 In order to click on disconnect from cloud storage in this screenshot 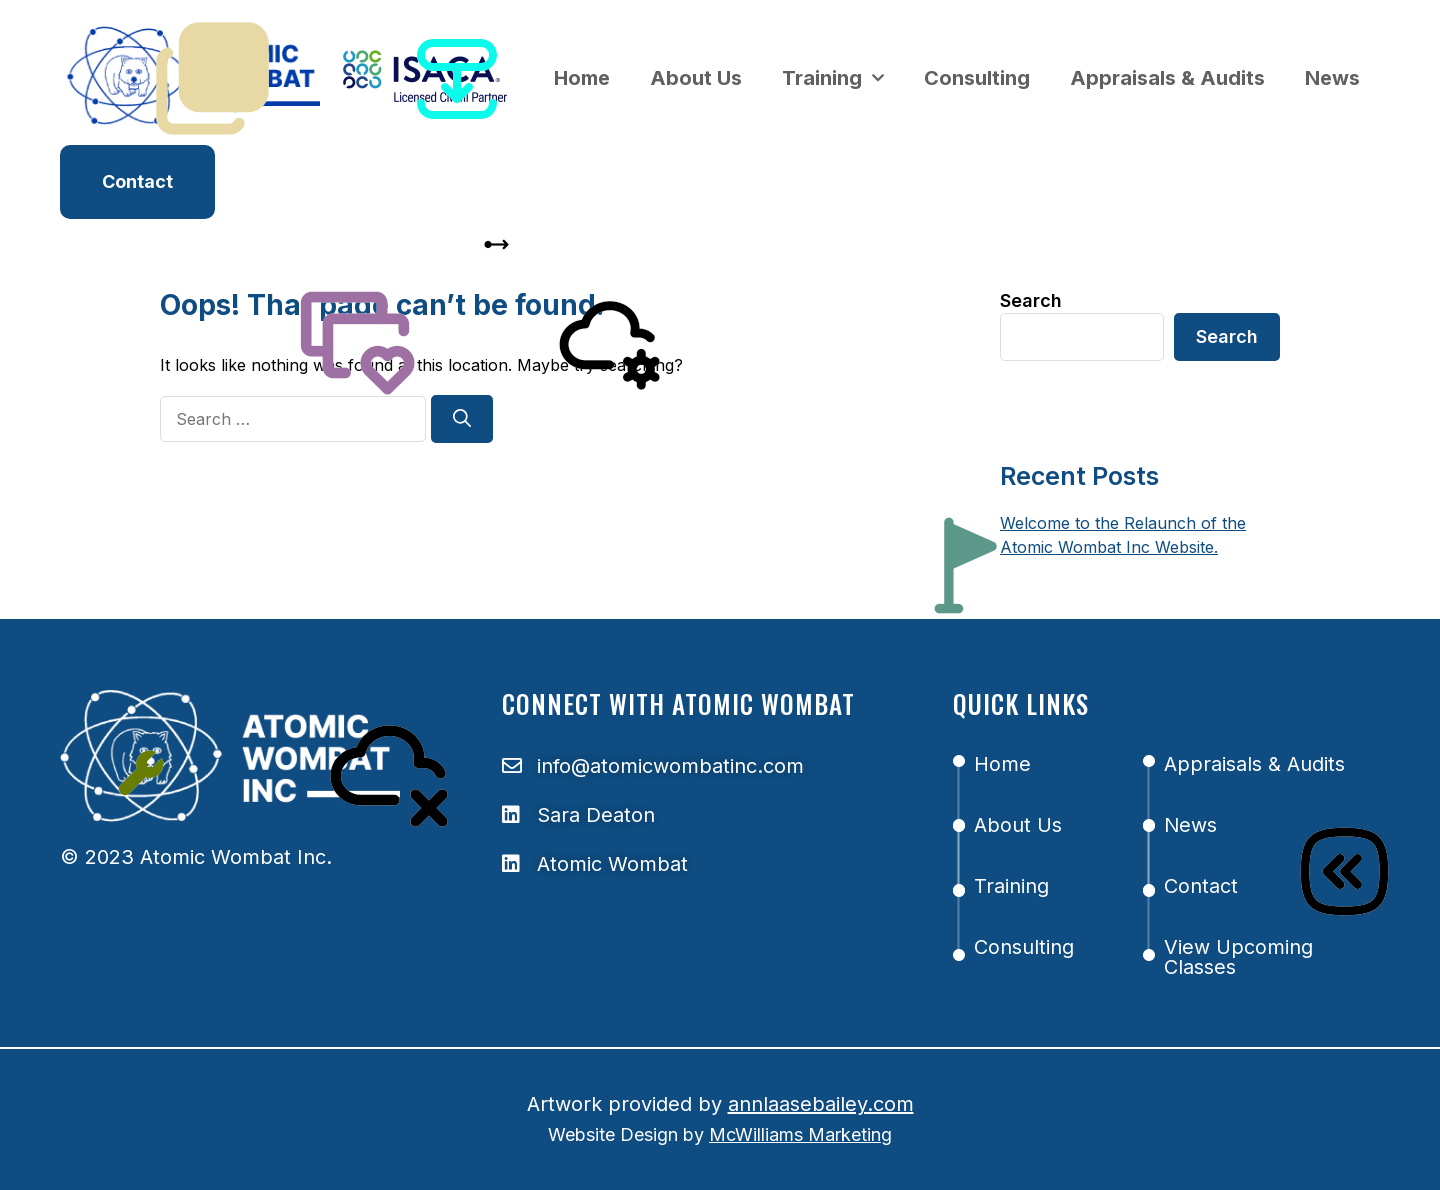, I will do `click(389, 768)`.